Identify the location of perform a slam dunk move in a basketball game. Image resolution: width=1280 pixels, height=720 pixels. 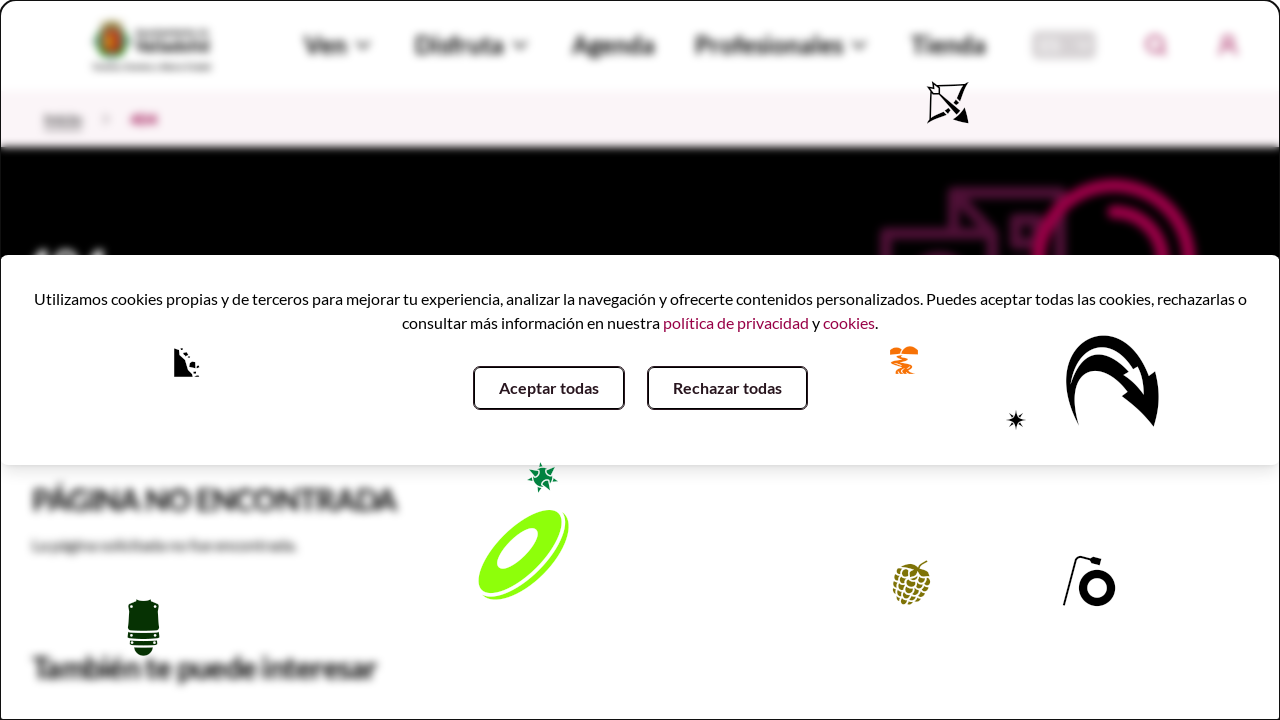
(1112, 382).